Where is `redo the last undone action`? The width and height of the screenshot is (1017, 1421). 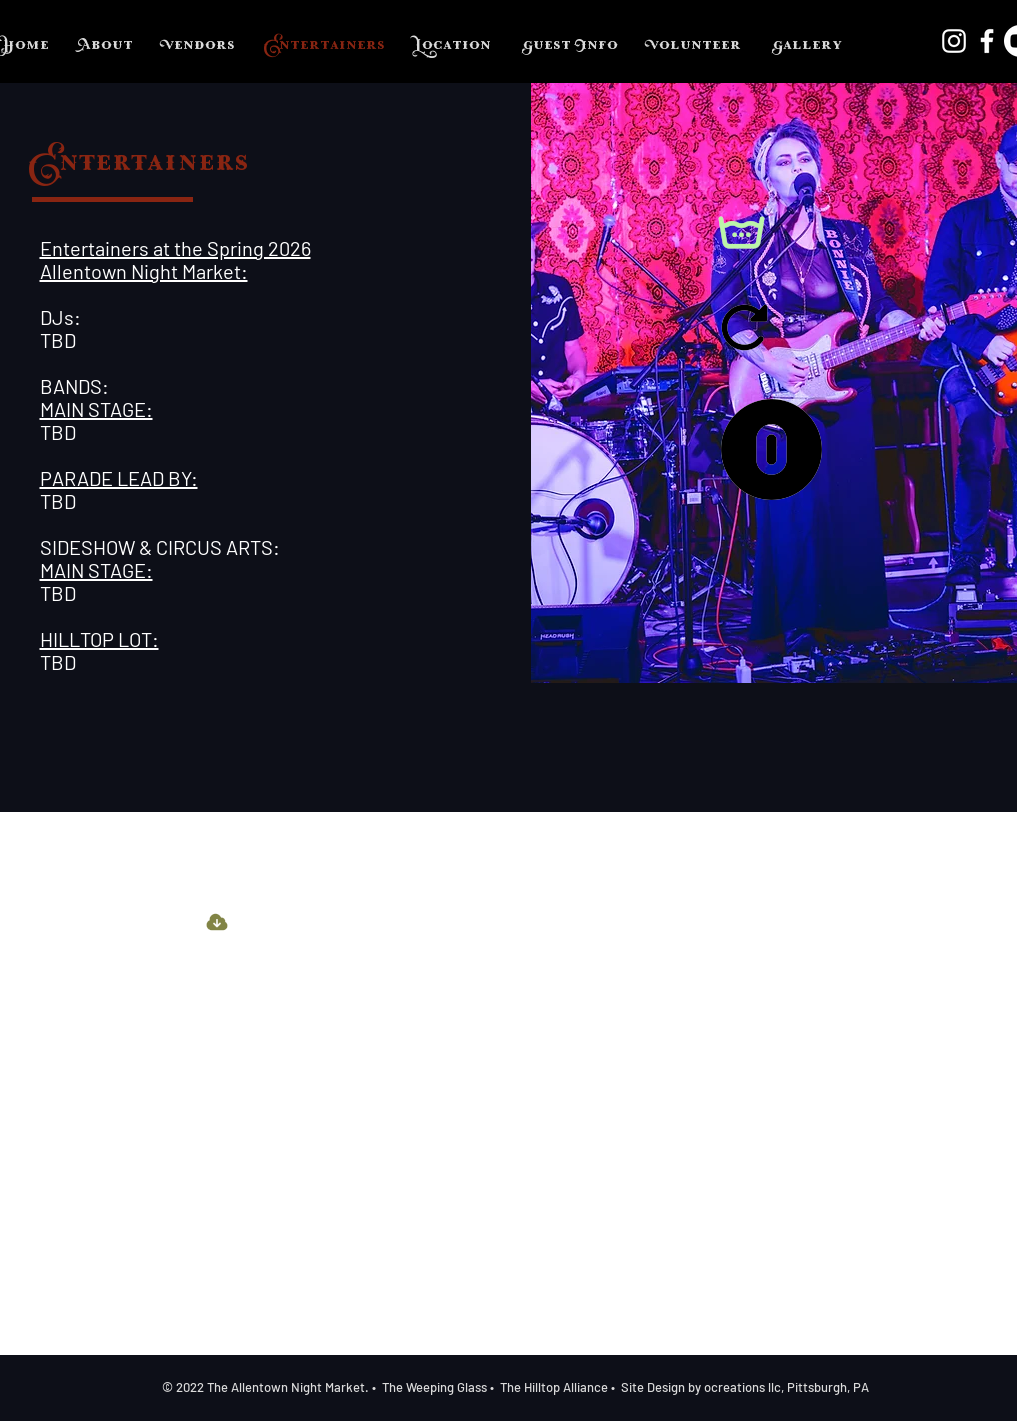 redo the last undone action is located at coordinates (744, 327).